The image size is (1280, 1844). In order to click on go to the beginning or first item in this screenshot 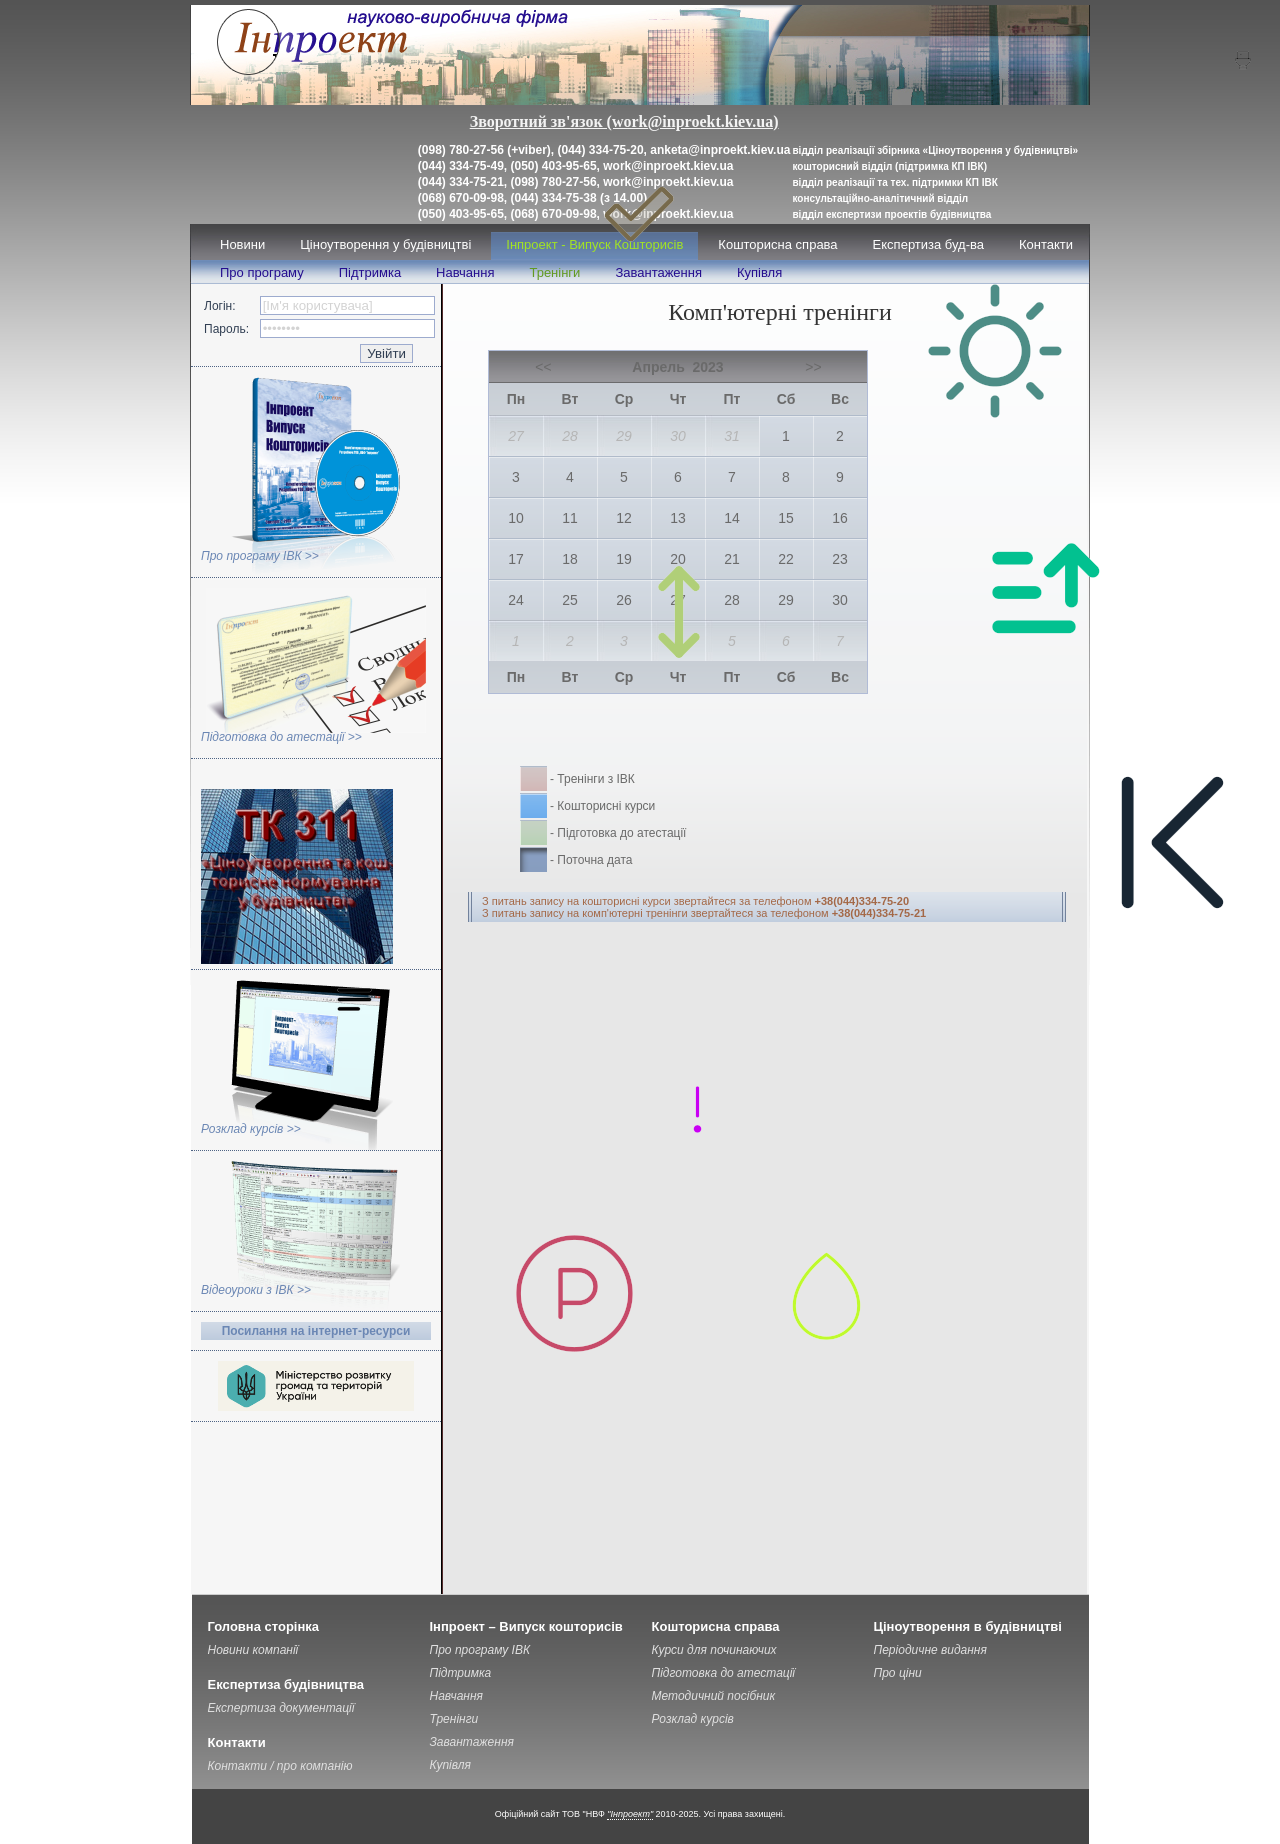, I will do `click(1169, 842)`.